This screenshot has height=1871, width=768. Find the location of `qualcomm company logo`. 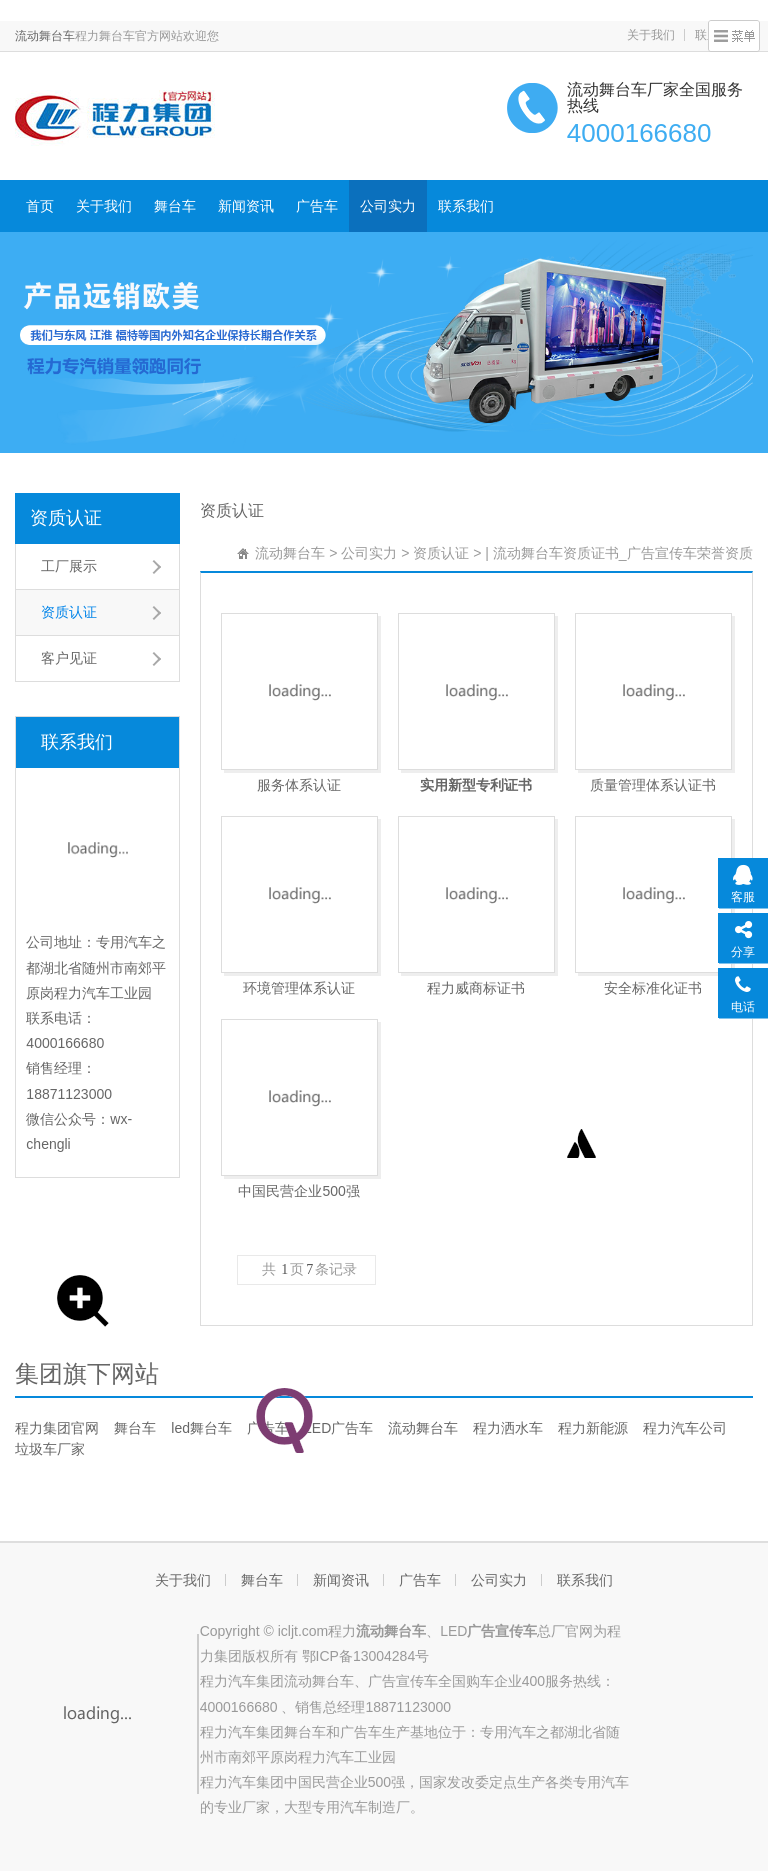

qualcomm company logo is located at coordinates (284, 1420).